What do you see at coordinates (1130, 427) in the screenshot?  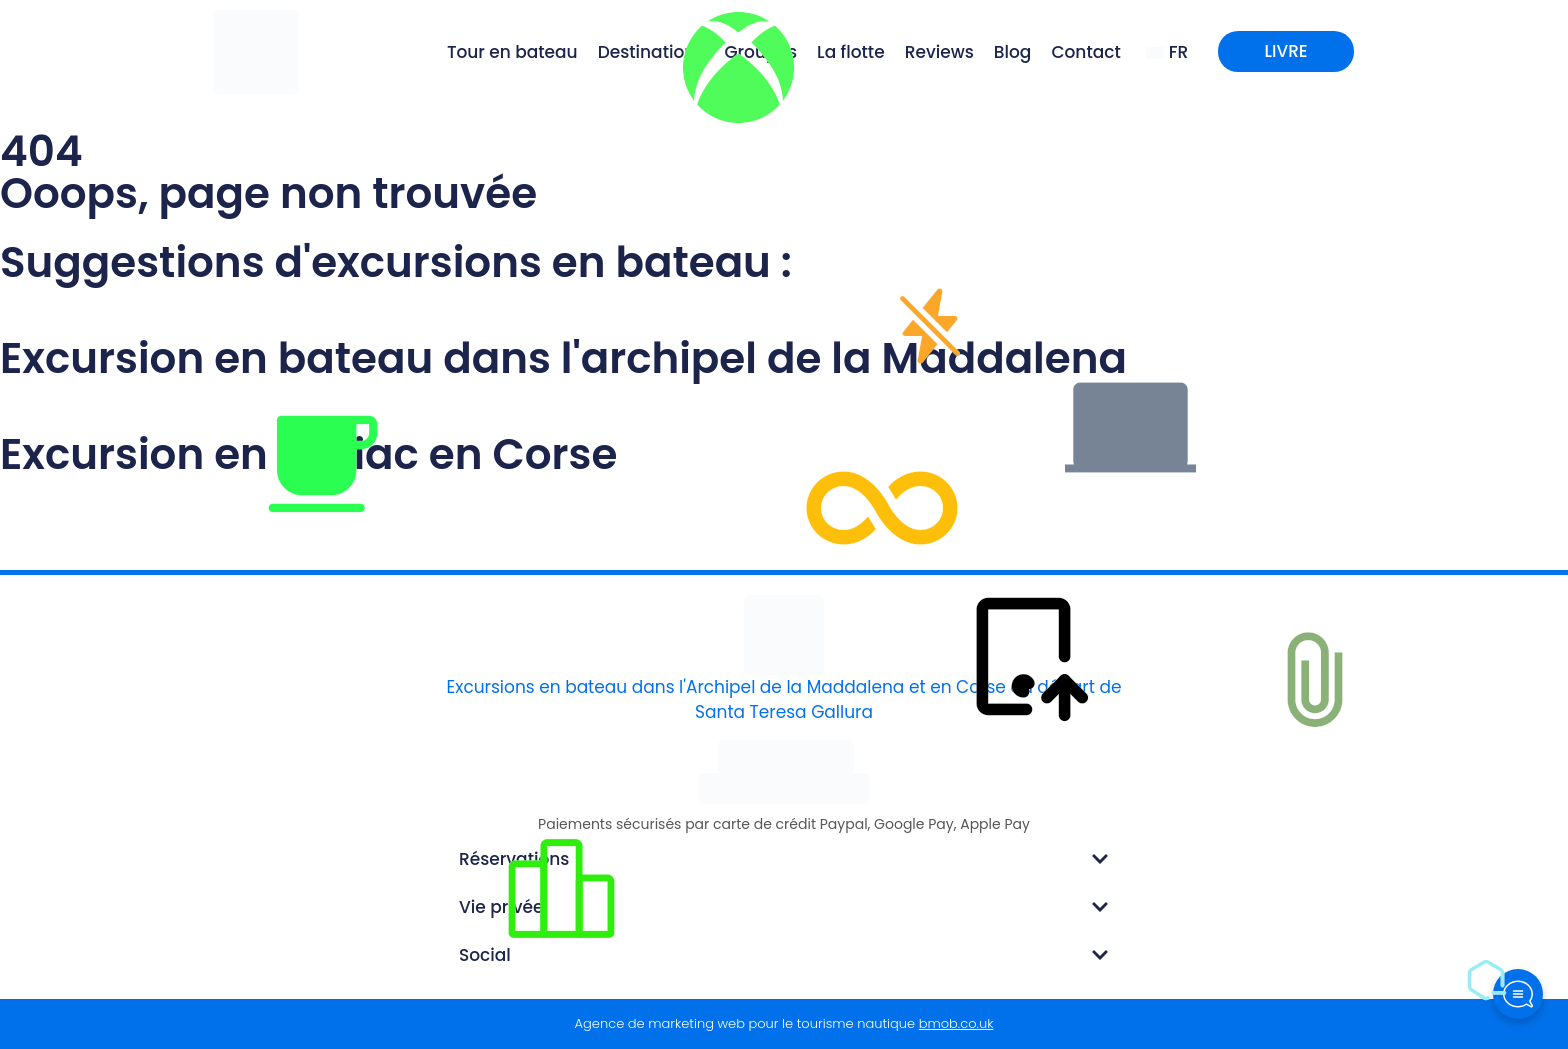 I see `switch to desktop view` at bounding box center [1130, 427].